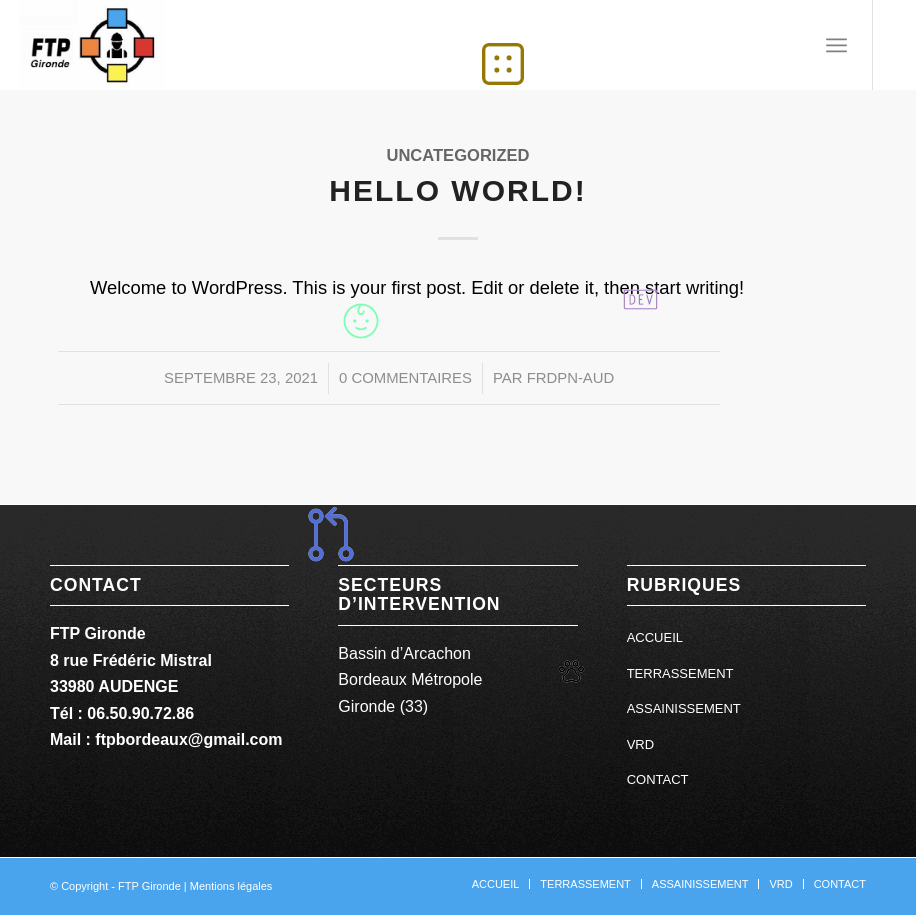 The image size is (916, 915). What do you see at coordinates (640, 299) in the screenshot?
I see `visit dev.to community profile` at bounding box center [640, 299].